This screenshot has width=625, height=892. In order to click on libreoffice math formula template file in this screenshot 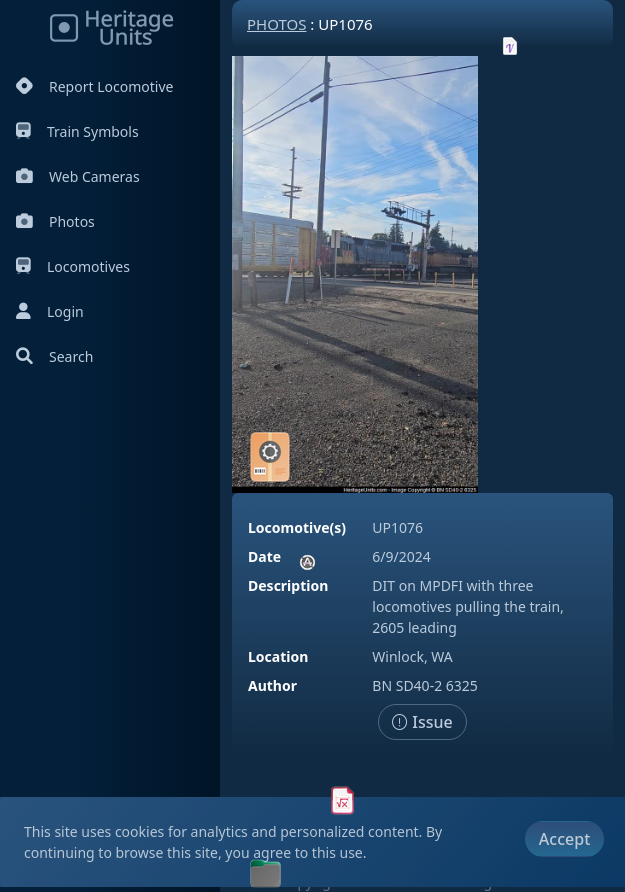, I will do `click(342, 800)`.